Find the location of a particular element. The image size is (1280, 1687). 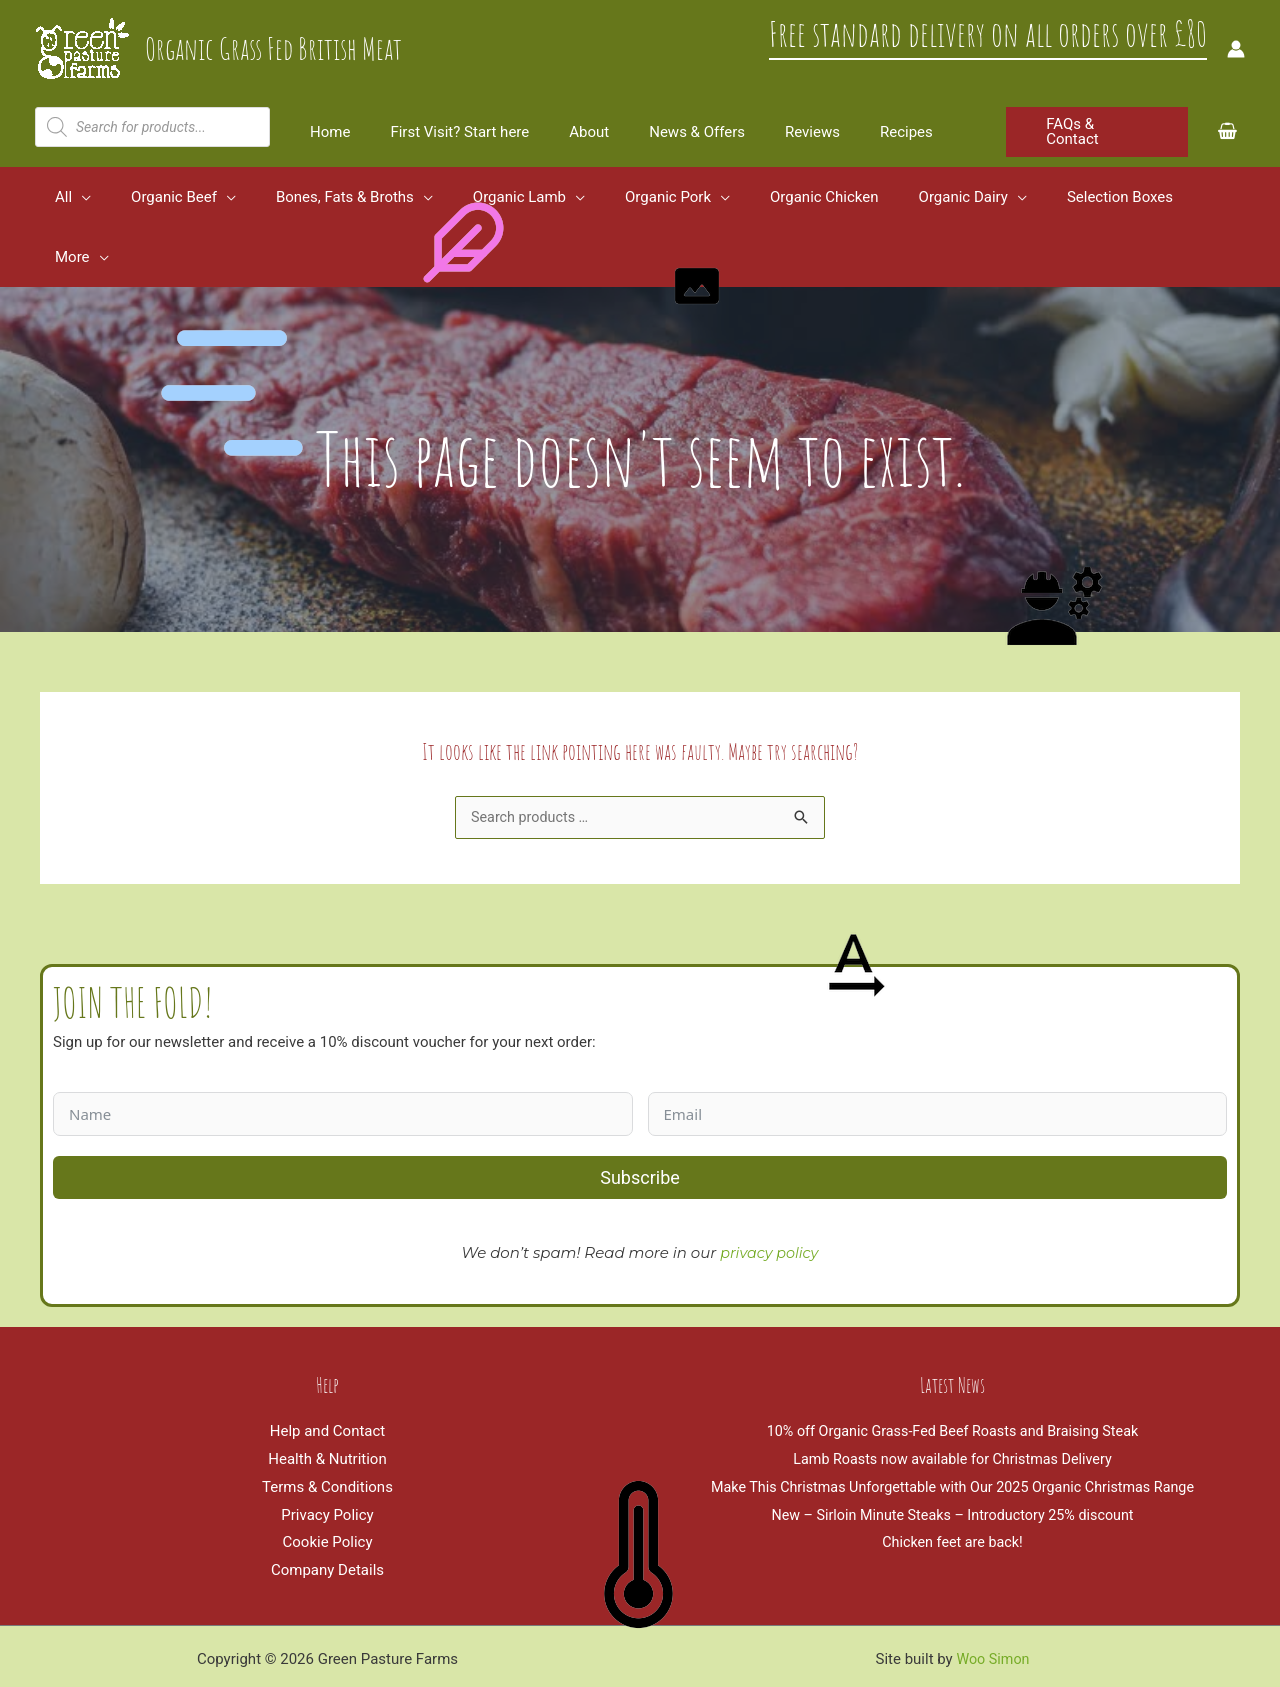

view gantt chart or project timeline is located at coordinates (232, 393).